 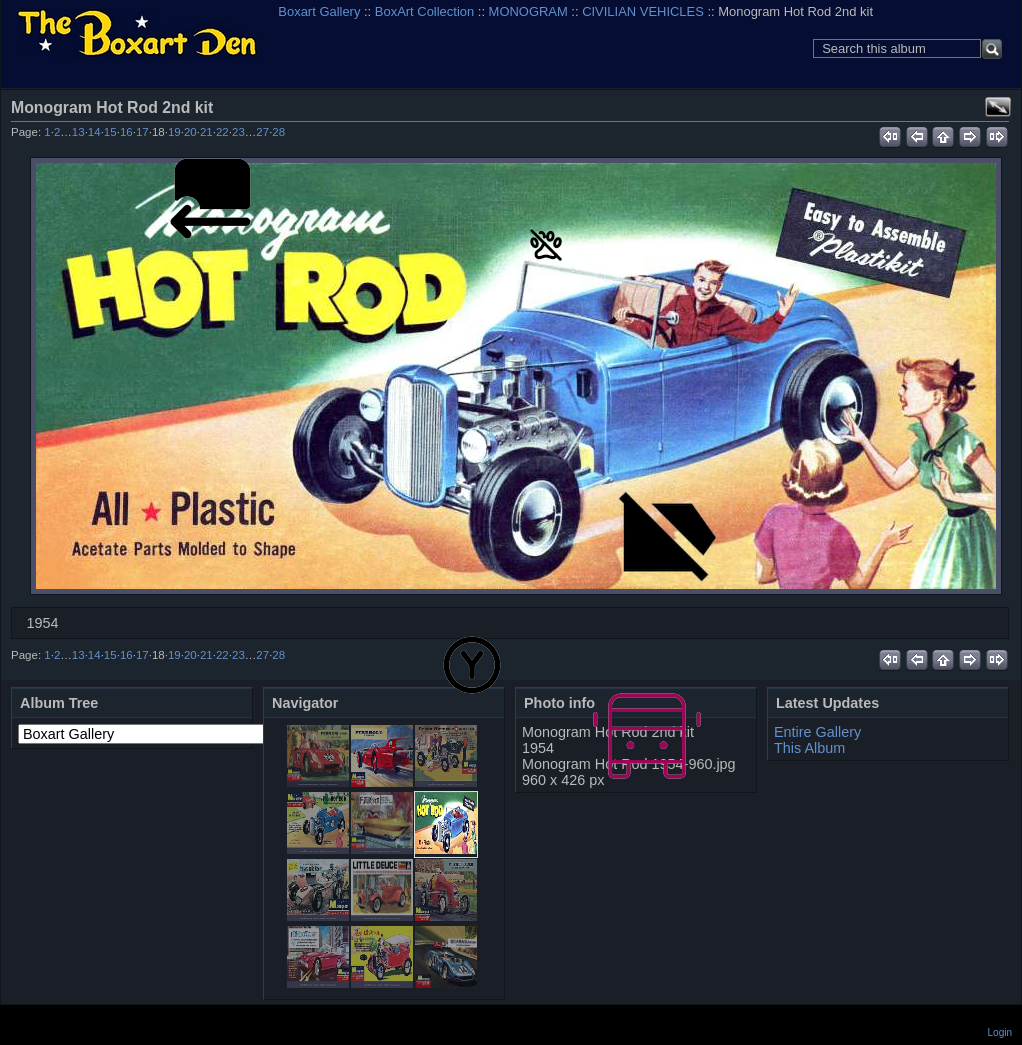 I want to click on view bus routes or schedules, so click(x=647, y=736).